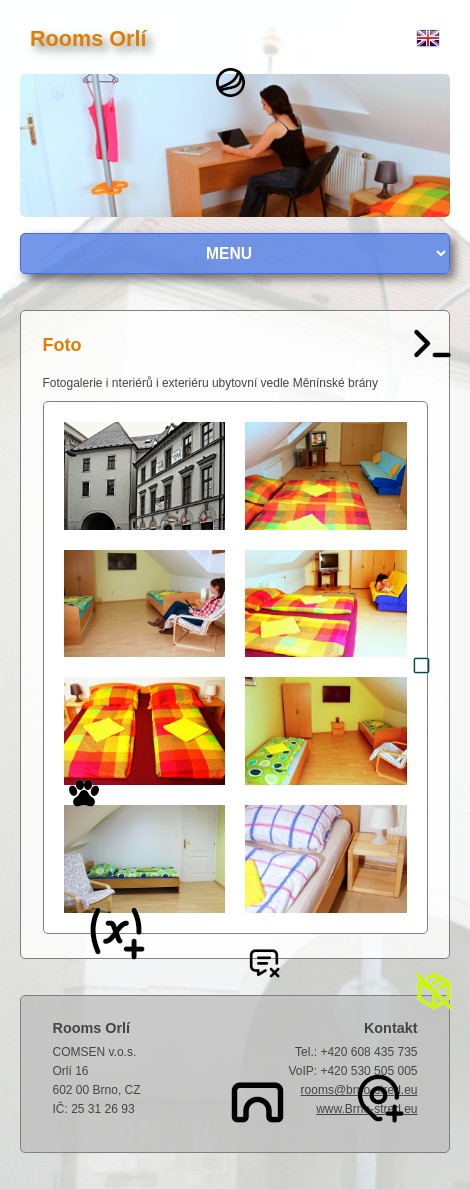 This screenshot has height=1189, width=470. What do you see at coordinates (116, 931) in the screenshot?
I see `add a new variable` at bounding box center [116, 931].